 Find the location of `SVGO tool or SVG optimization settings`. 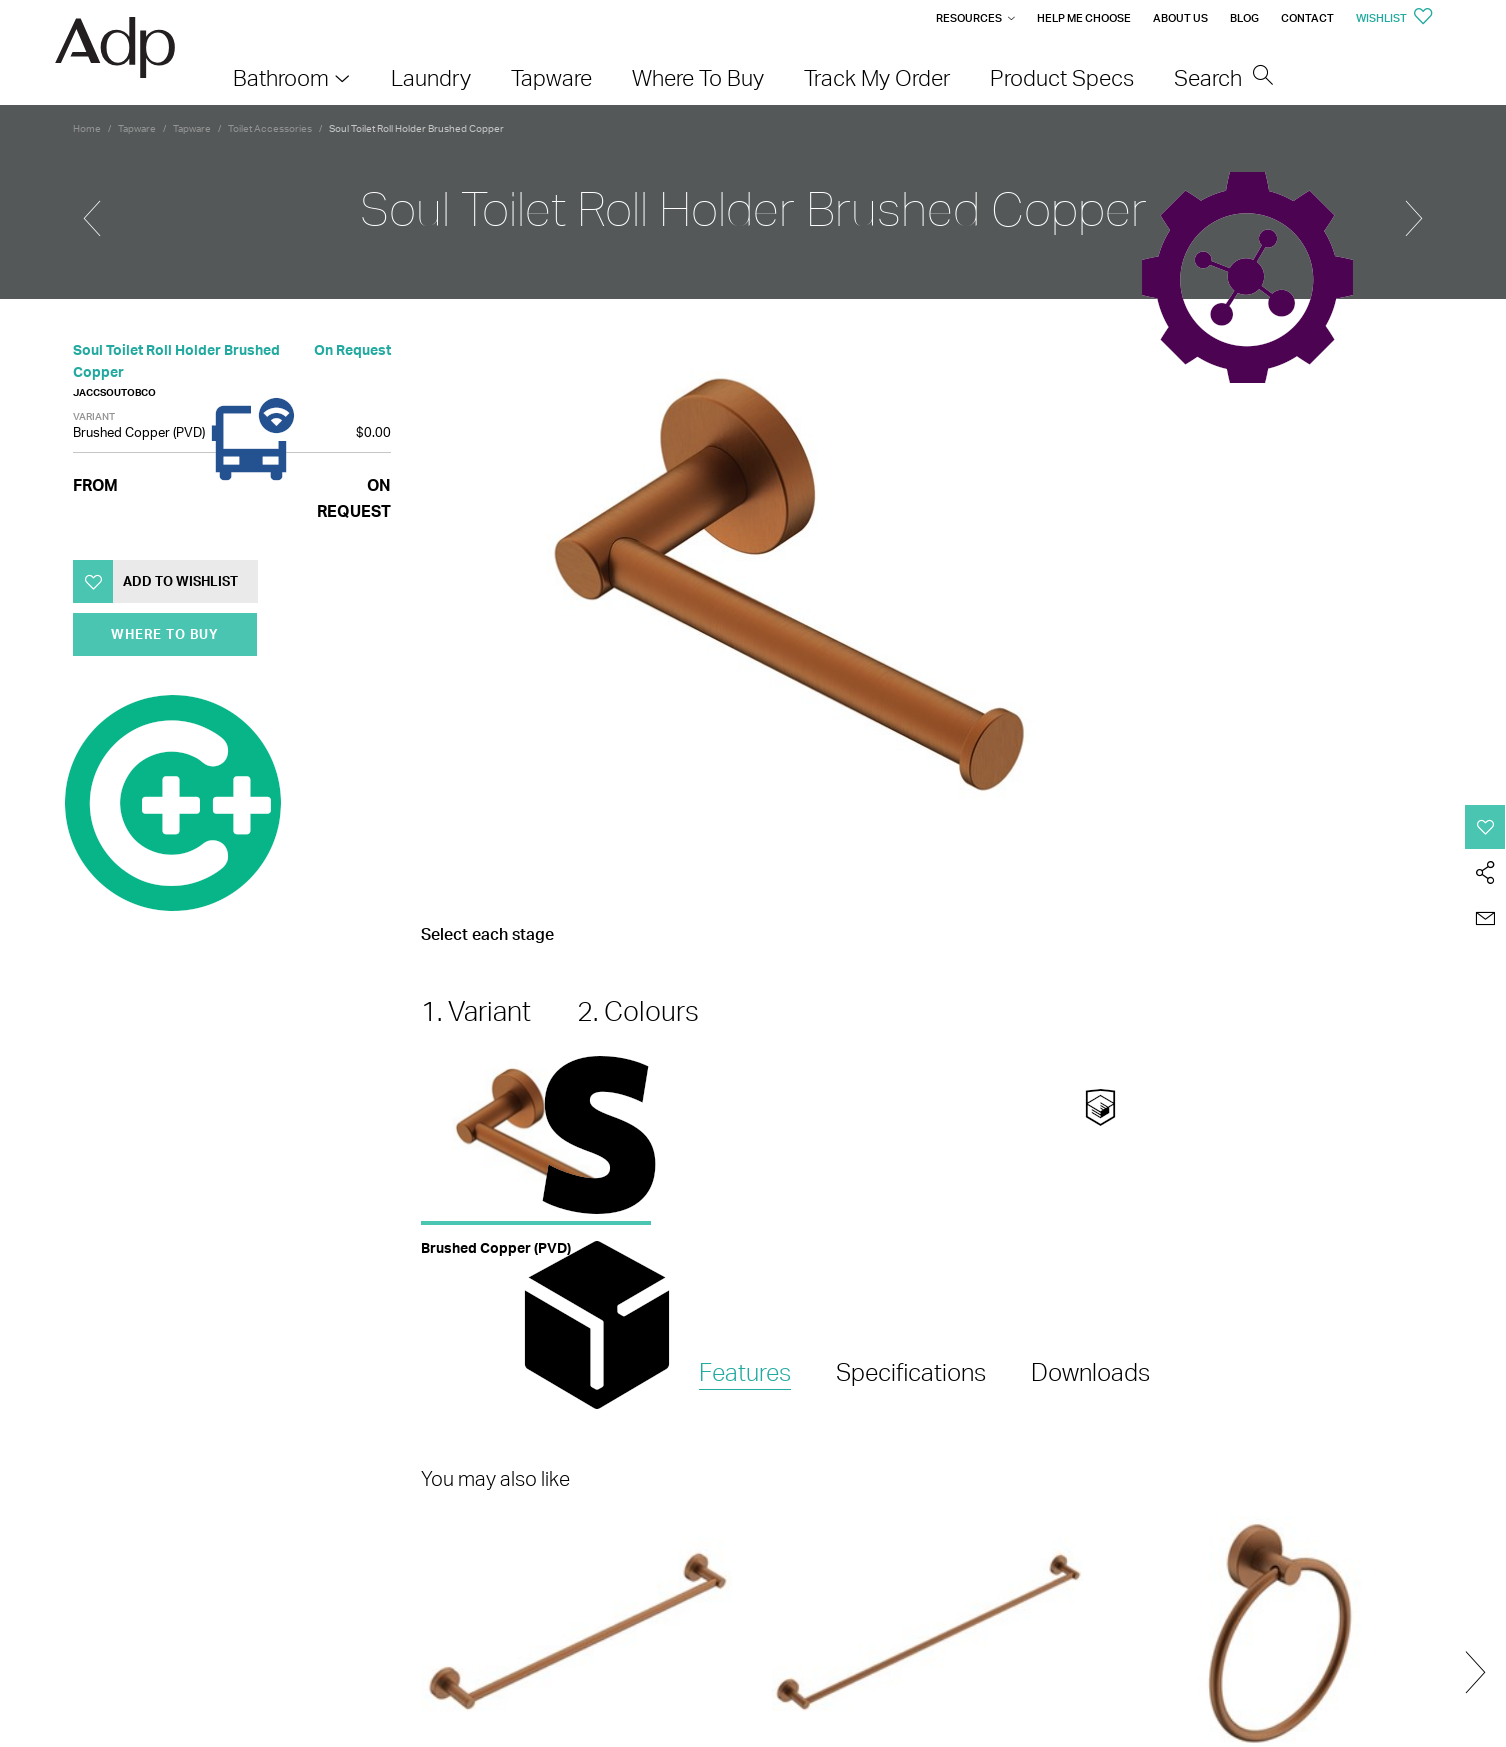

SVGO tool or SVG optimization settings is located at coordinates (1247, 277).